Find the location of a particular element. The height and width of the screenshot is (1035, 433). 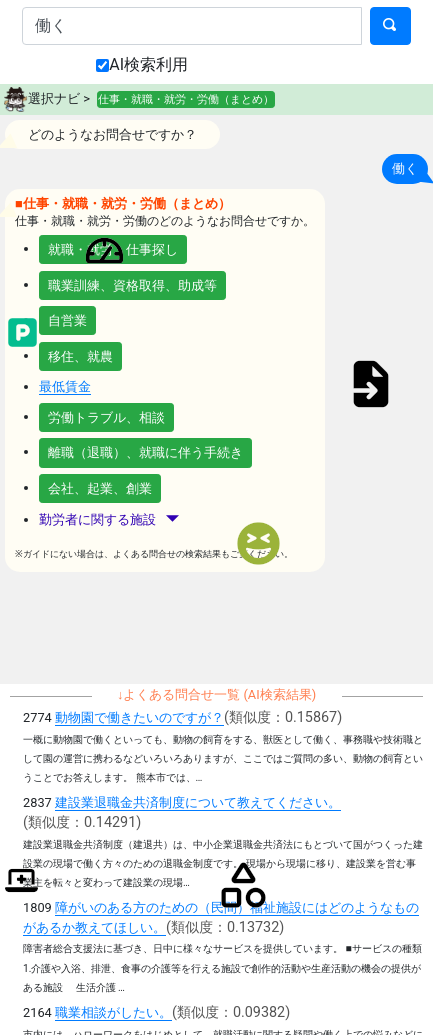

access shape tools or drawing options is located at coordinates (243, 885).